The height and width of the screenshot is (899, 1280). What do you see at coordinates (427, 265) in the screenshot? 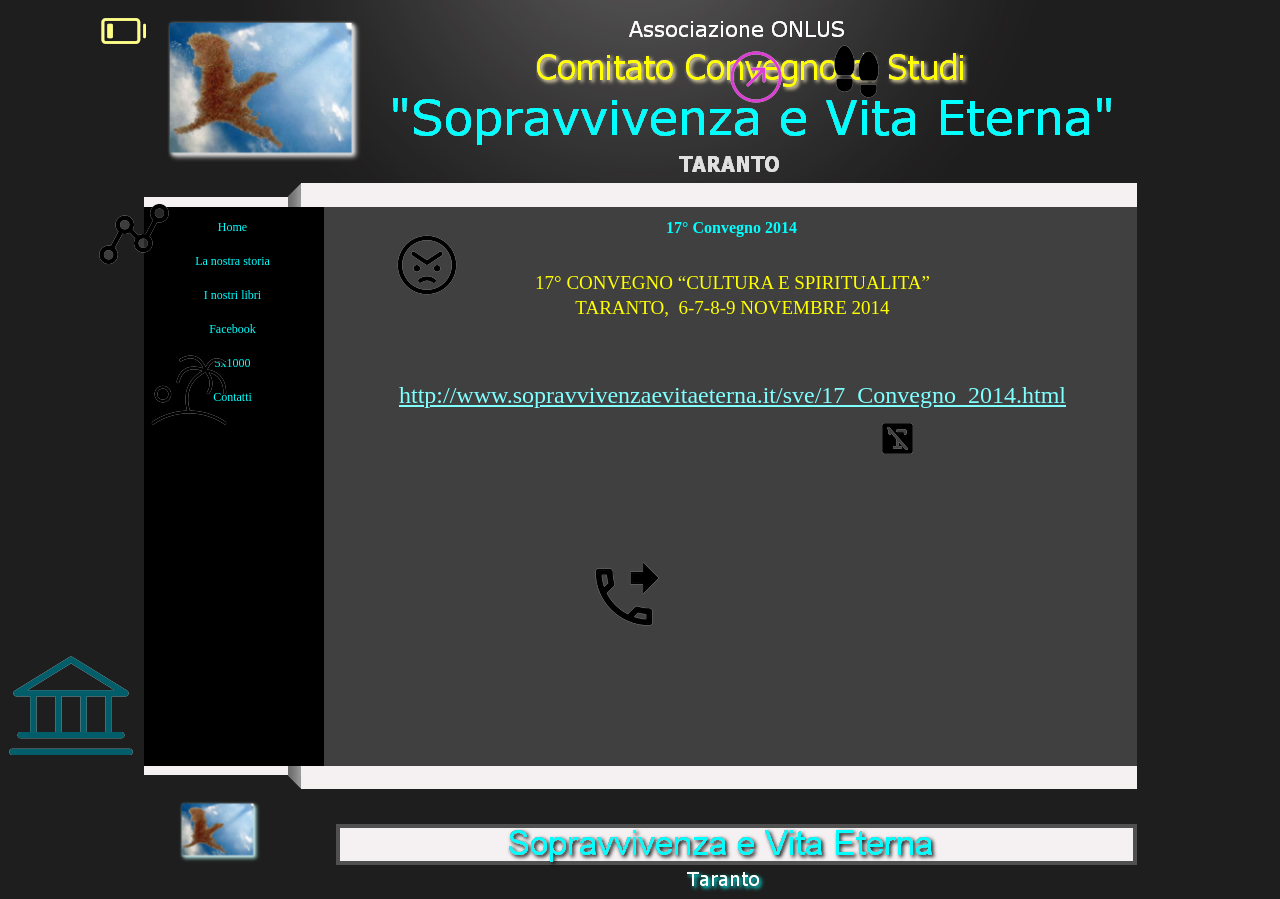
I see `react with anger to a post or message` at bounding box center [427, 265].